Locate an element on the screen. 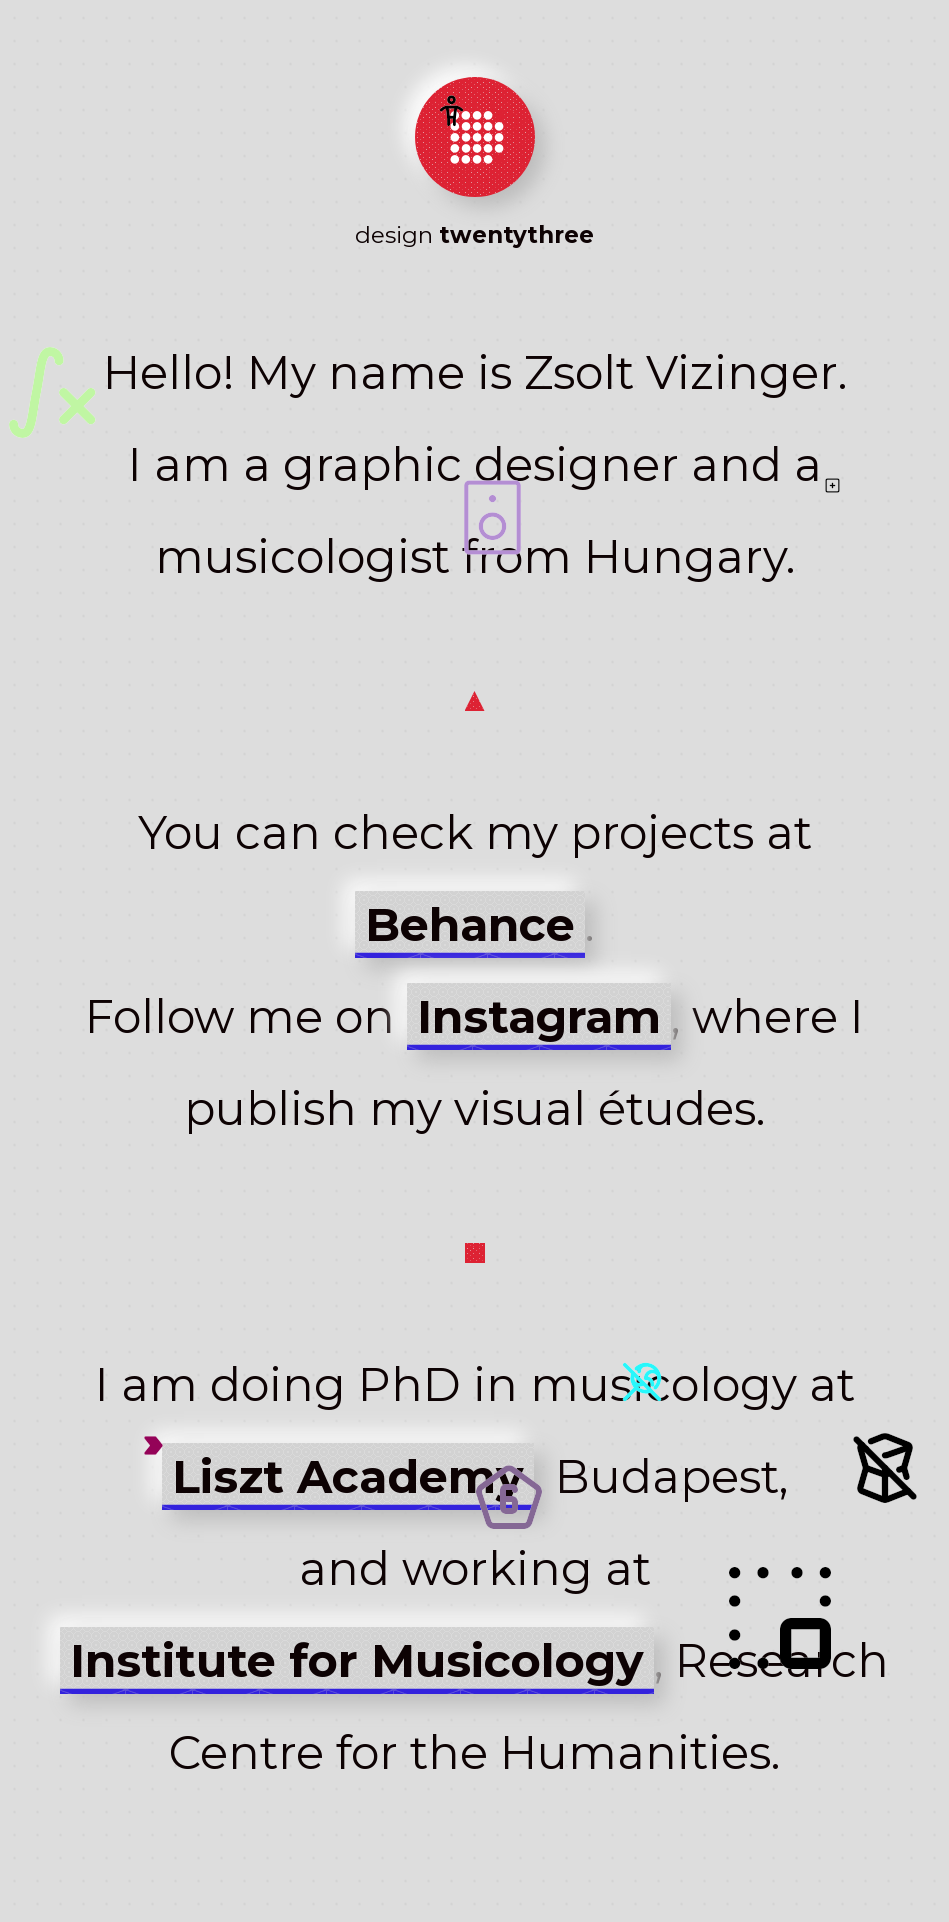  navigate to the next item or step is located at coordinates (153, 1445).